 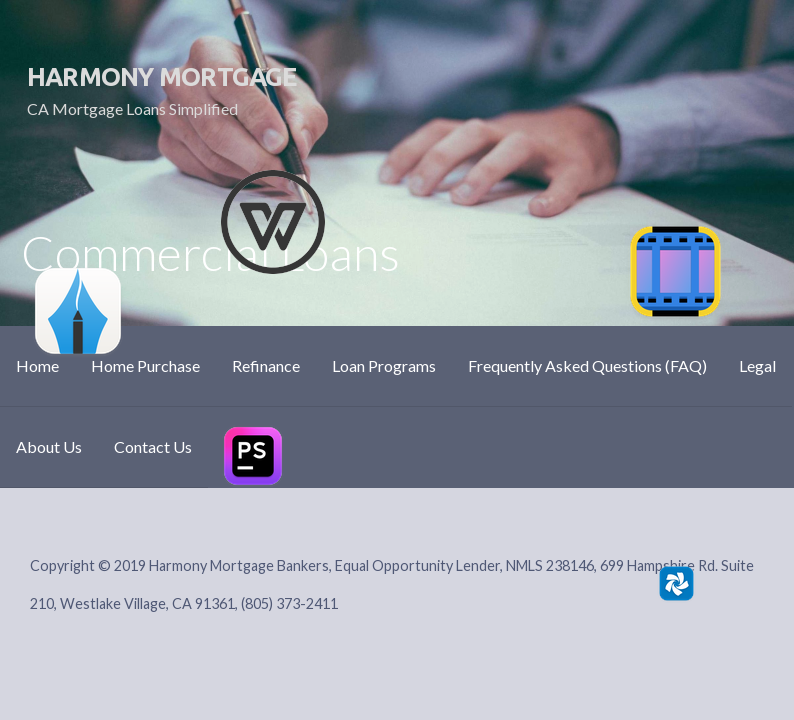 What do you see at coordinates (273, 222) in the screenshot?
I see `open wps office application` at bounding box center [273, 222].